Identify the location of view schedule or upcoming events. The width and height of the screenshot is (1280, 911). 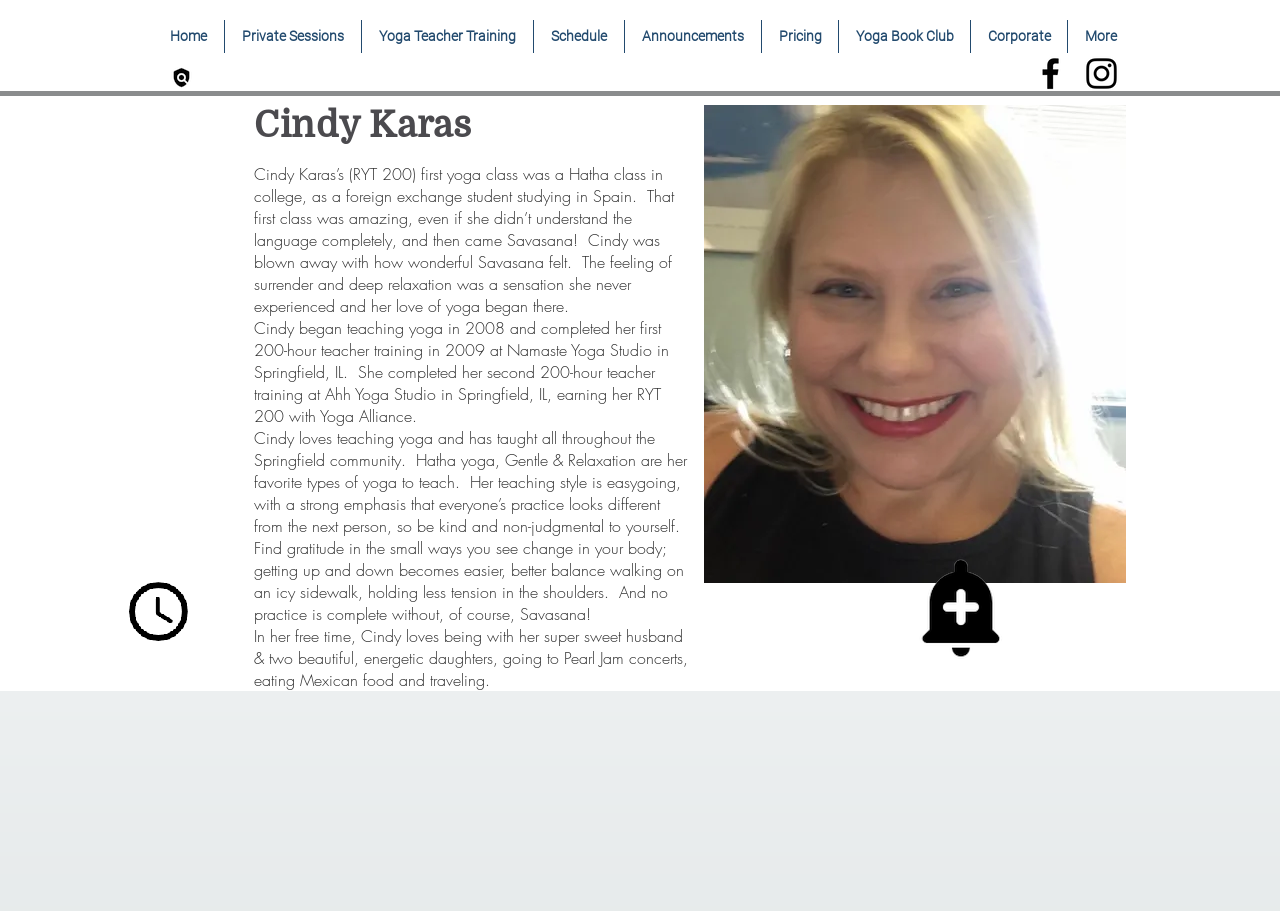
(158, 611).